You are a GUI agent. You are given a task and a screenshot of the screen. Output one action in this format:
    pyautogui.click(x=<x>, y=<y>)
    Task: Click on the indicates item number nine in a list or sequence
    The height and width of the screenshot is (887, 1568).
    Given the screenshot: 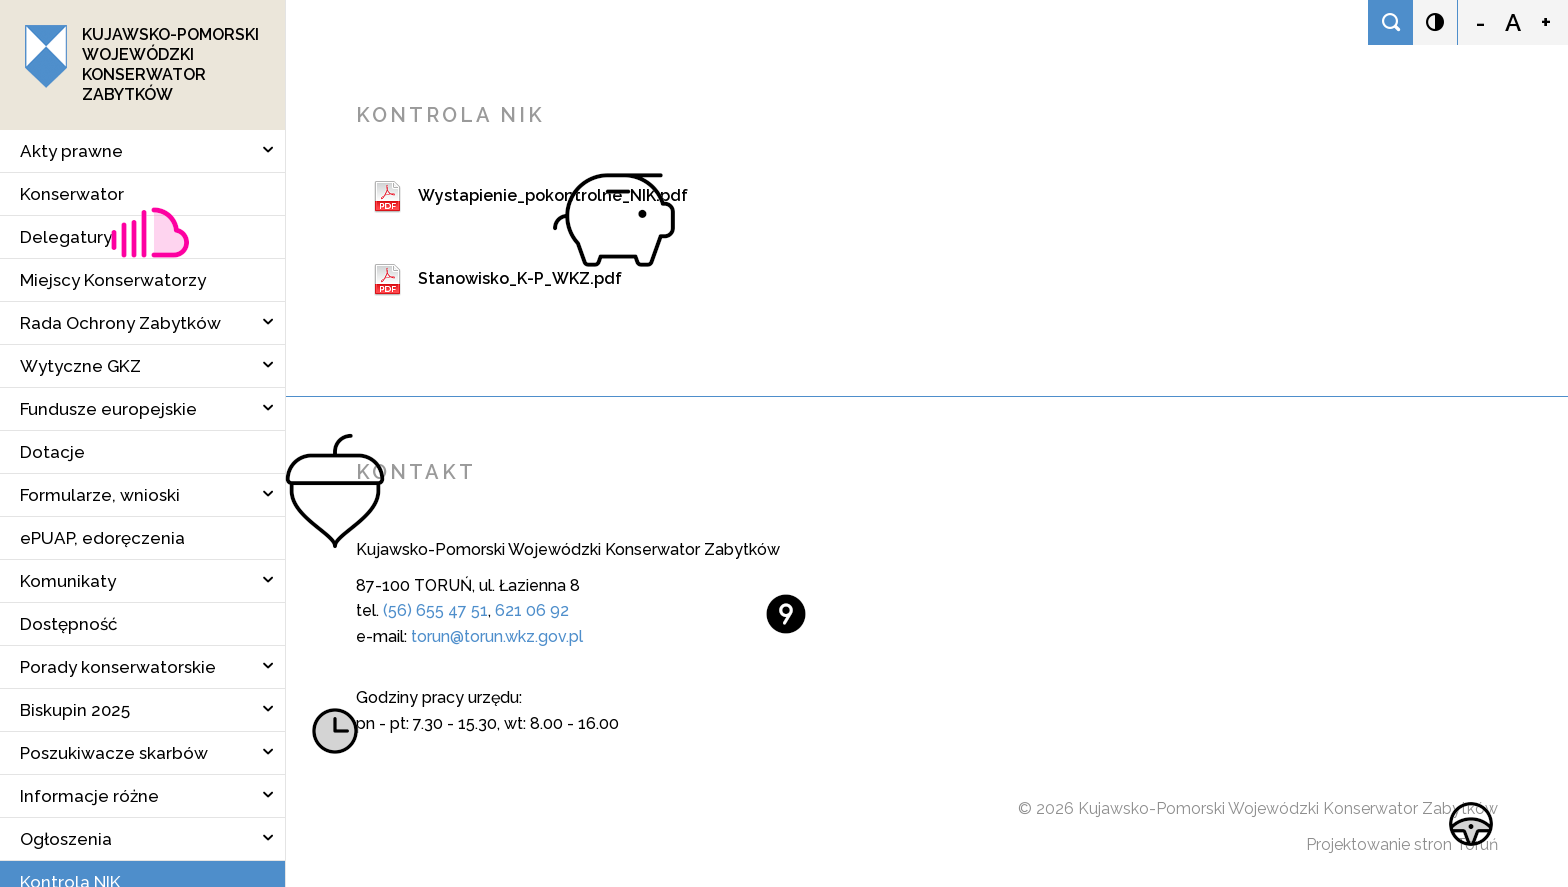 What is the action you would take?
    pyautogui.click(x=786, y=614)
    